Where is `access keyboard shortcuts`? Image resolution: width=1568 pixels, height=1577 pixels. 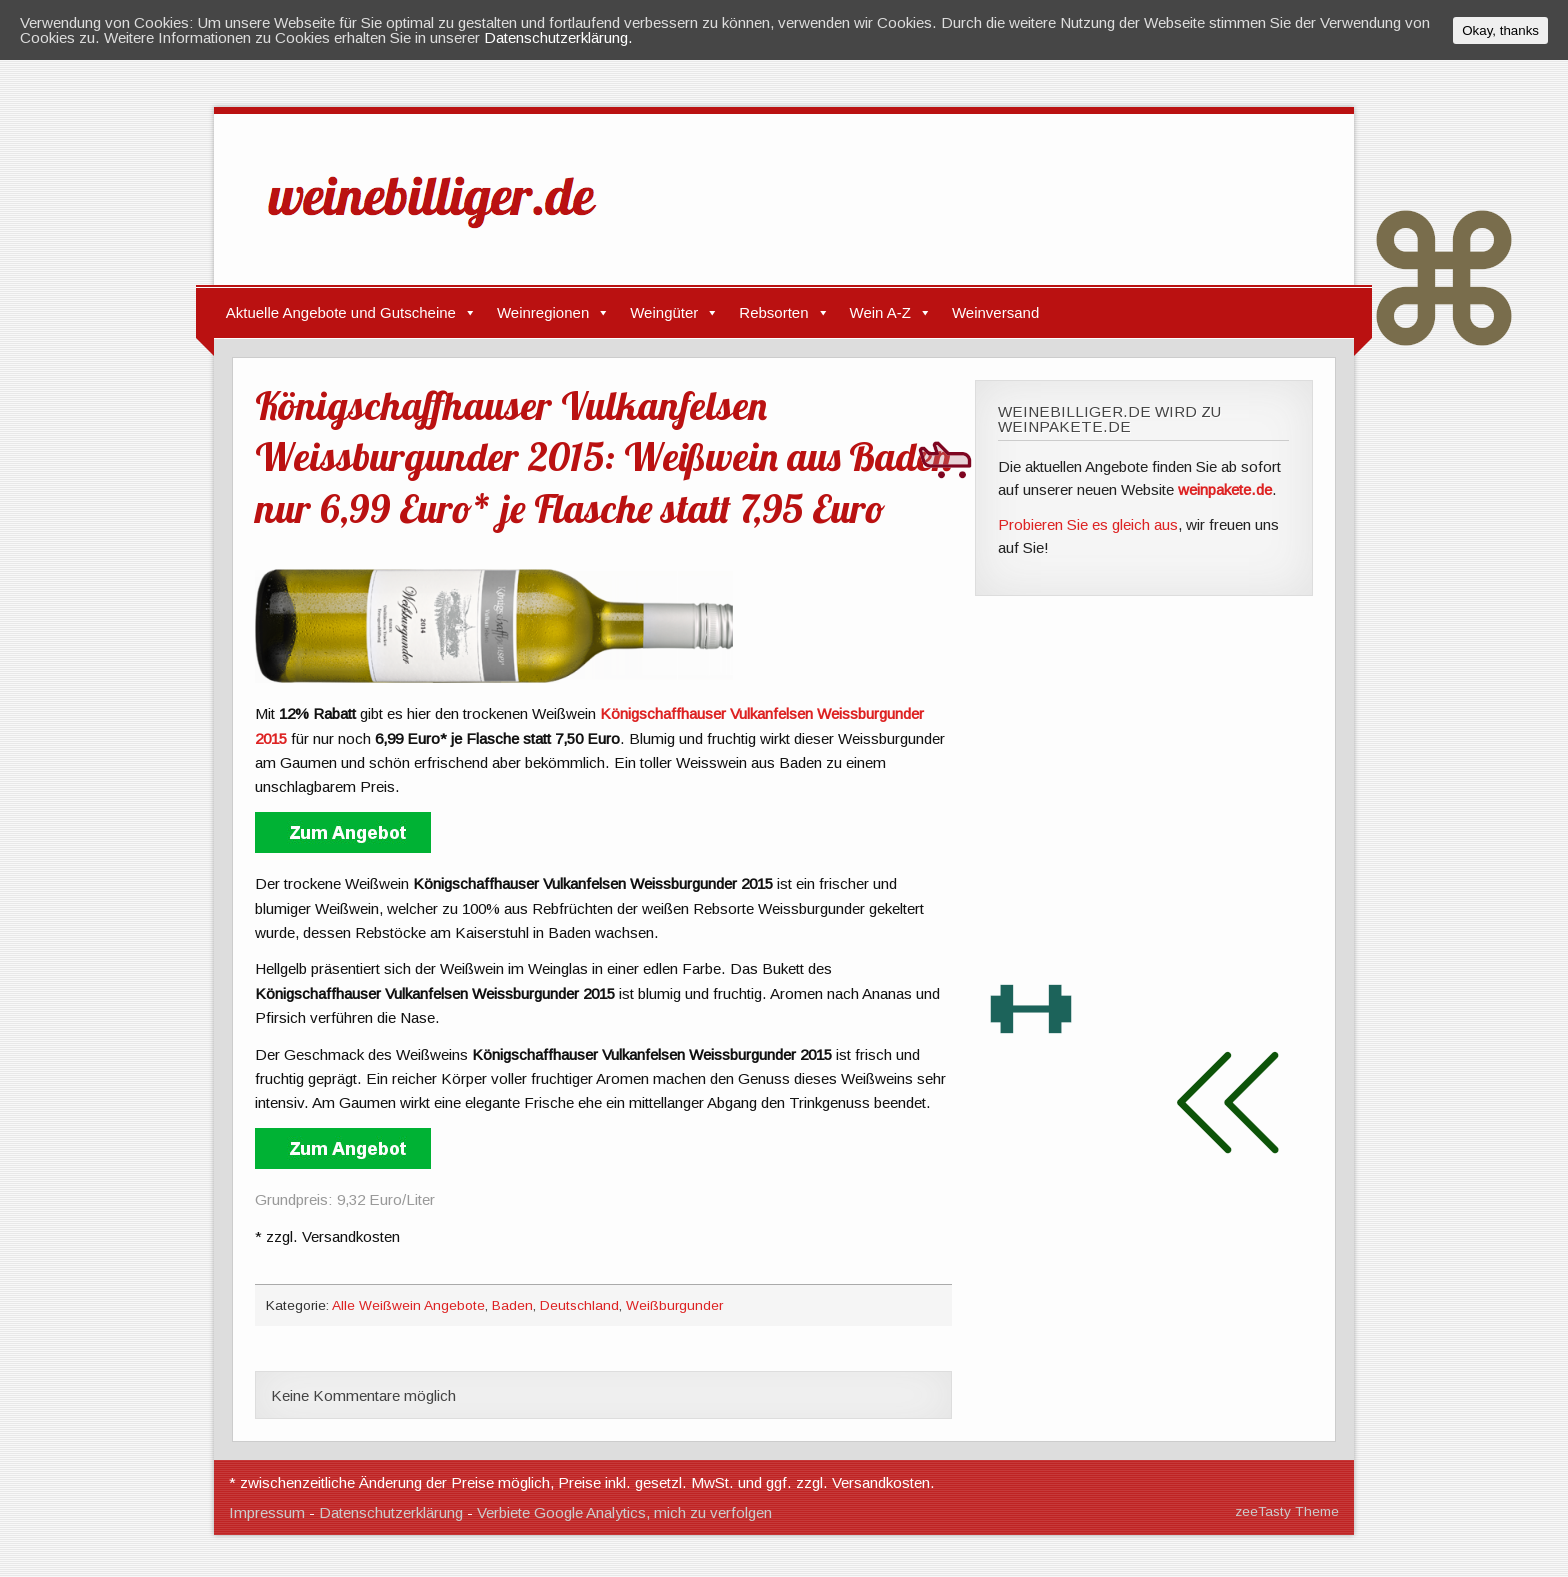 access keyboard shortcuts is located at coordinates (1444, 278).